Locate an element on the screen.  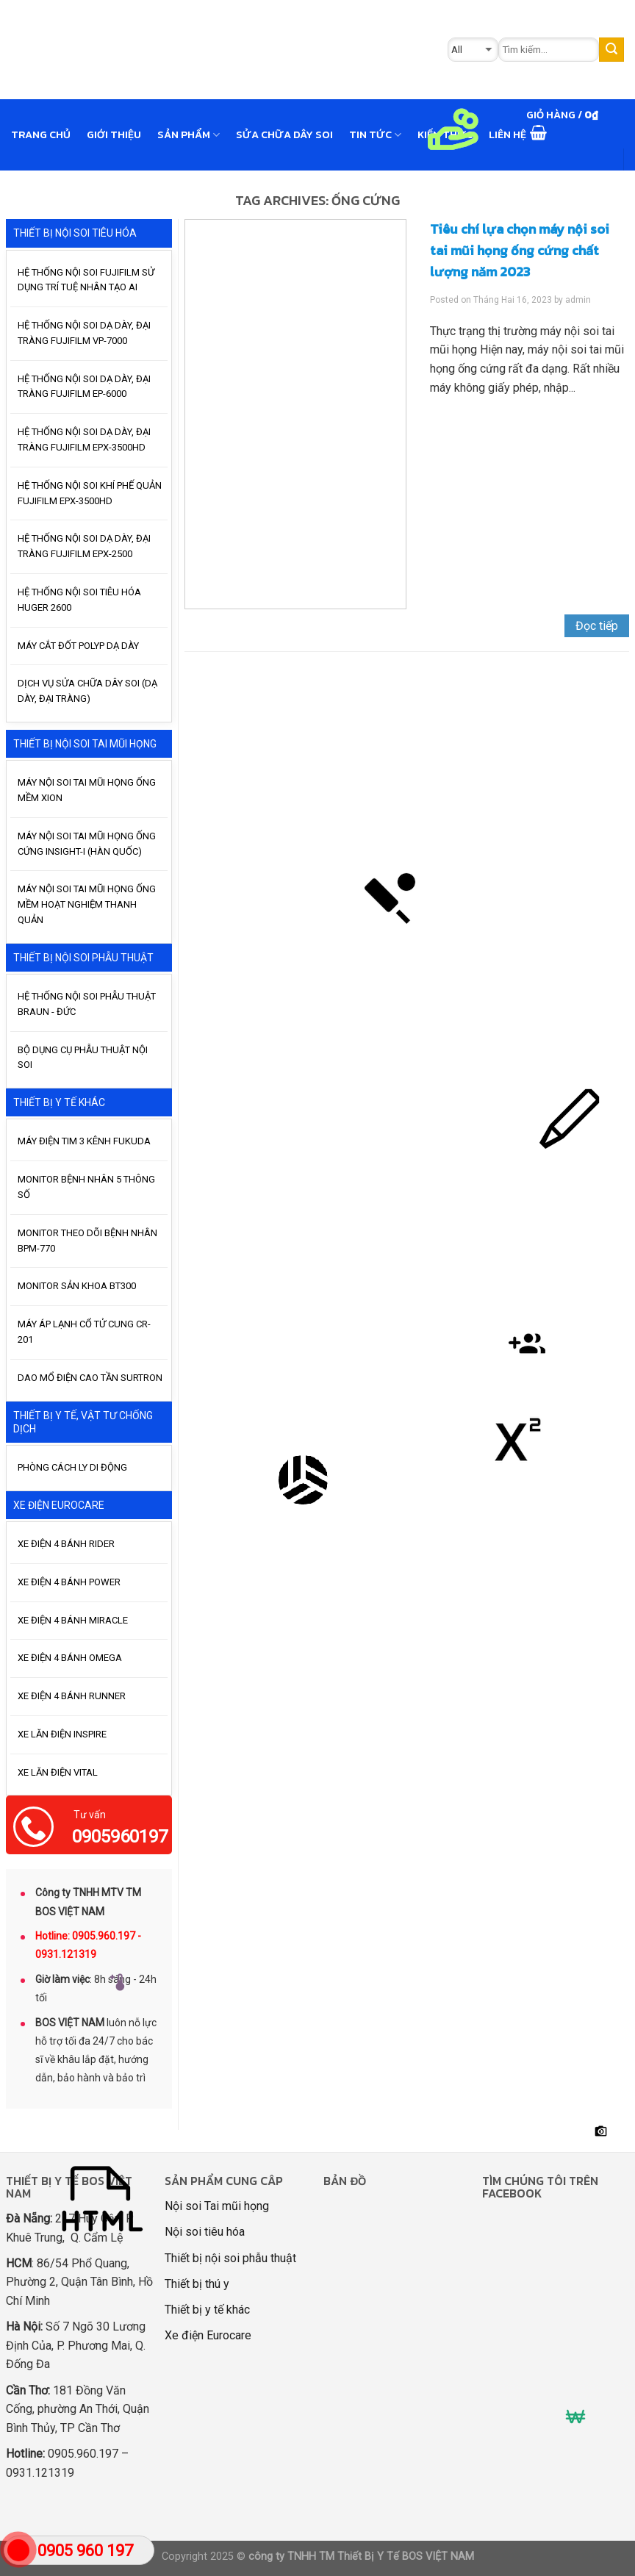
view or open an HTML file is located at coordinates (100, 2201).